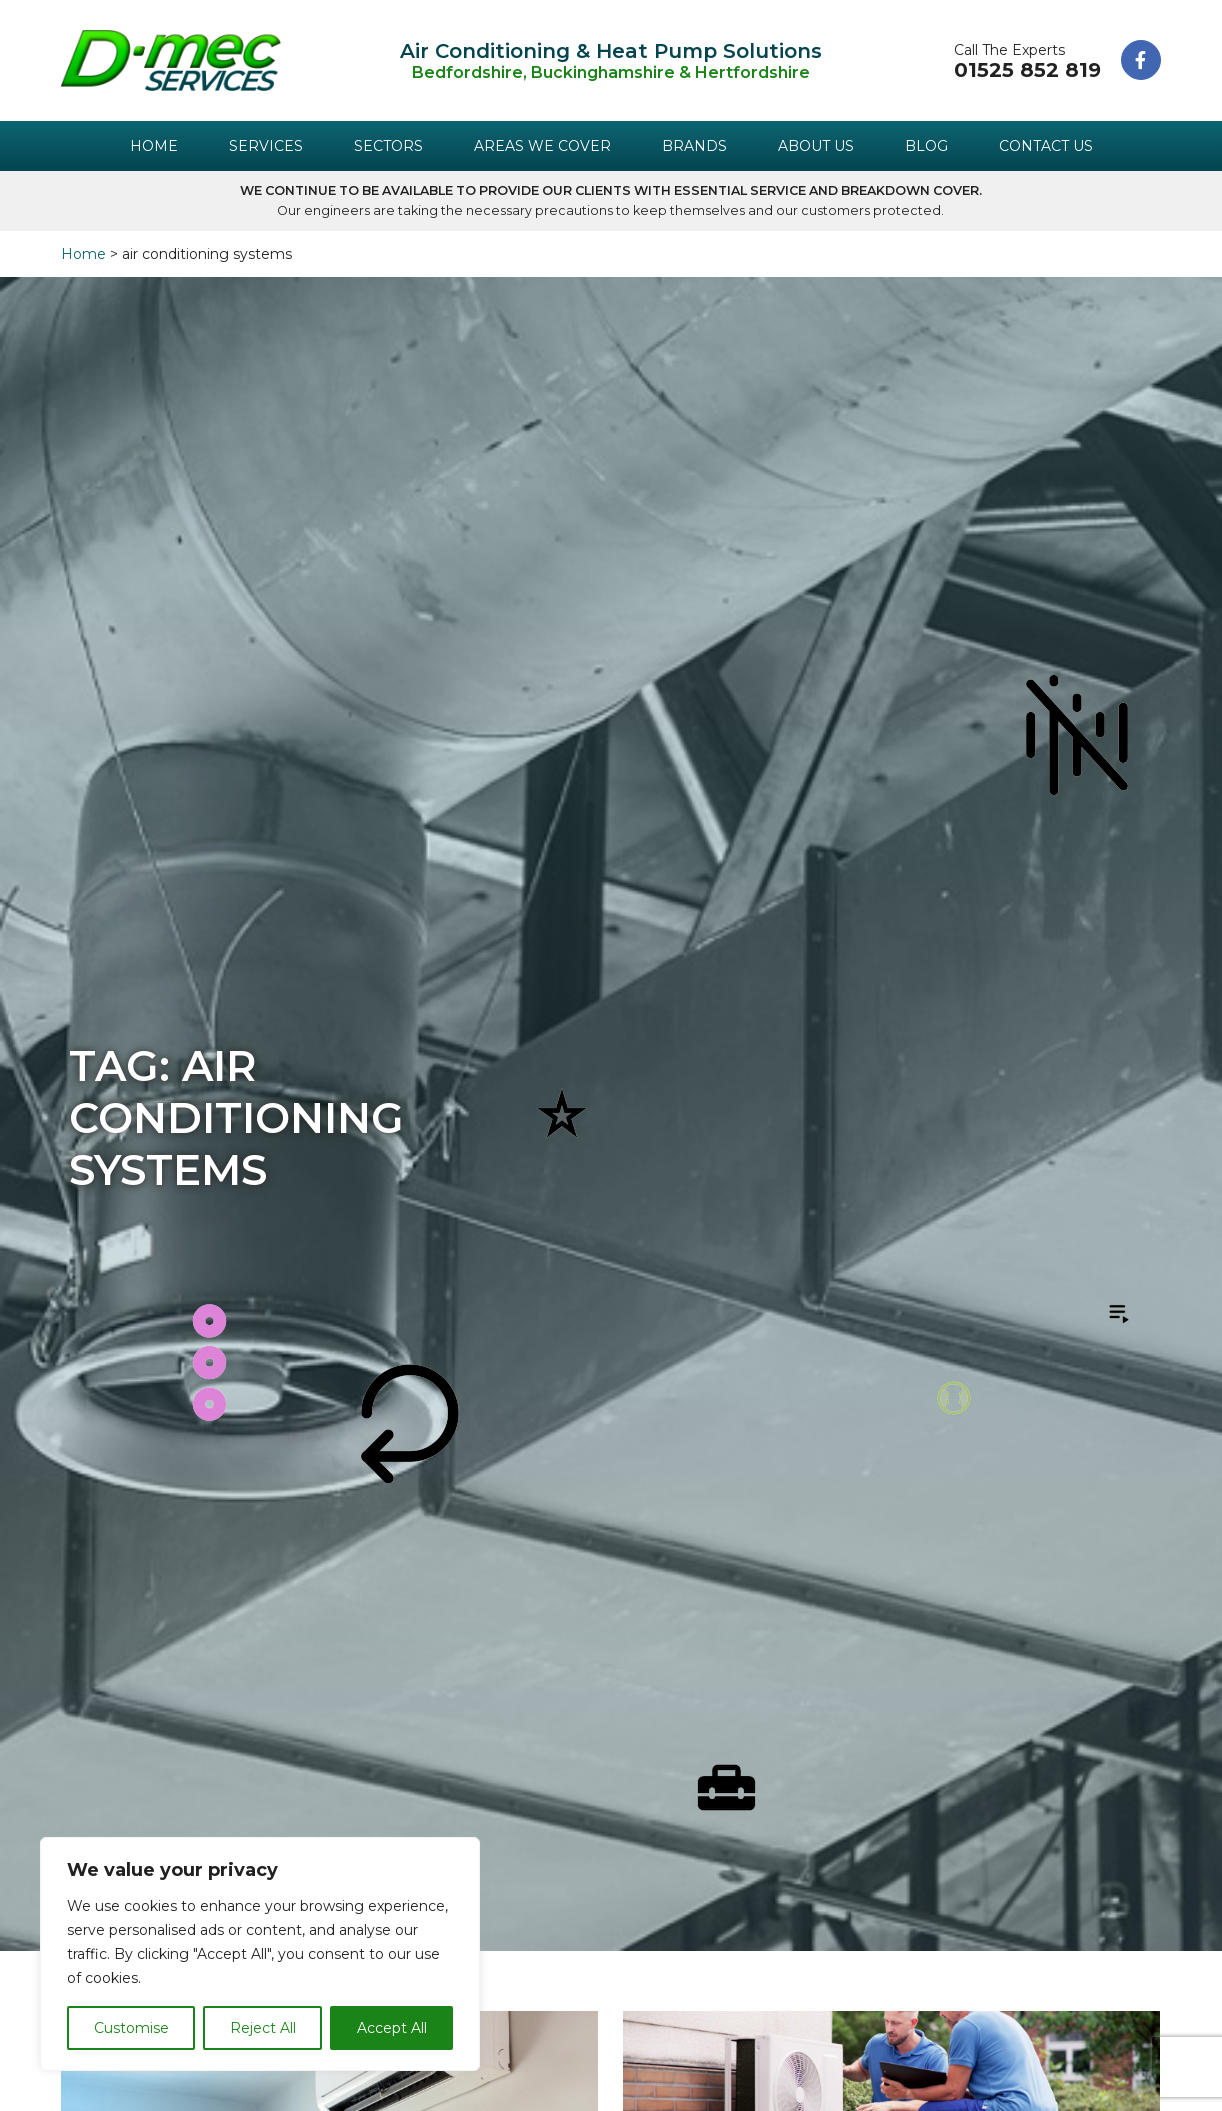  Describe the element at coordinates (209, 1362) in the screenshot. I see `open more options menu` at that location.